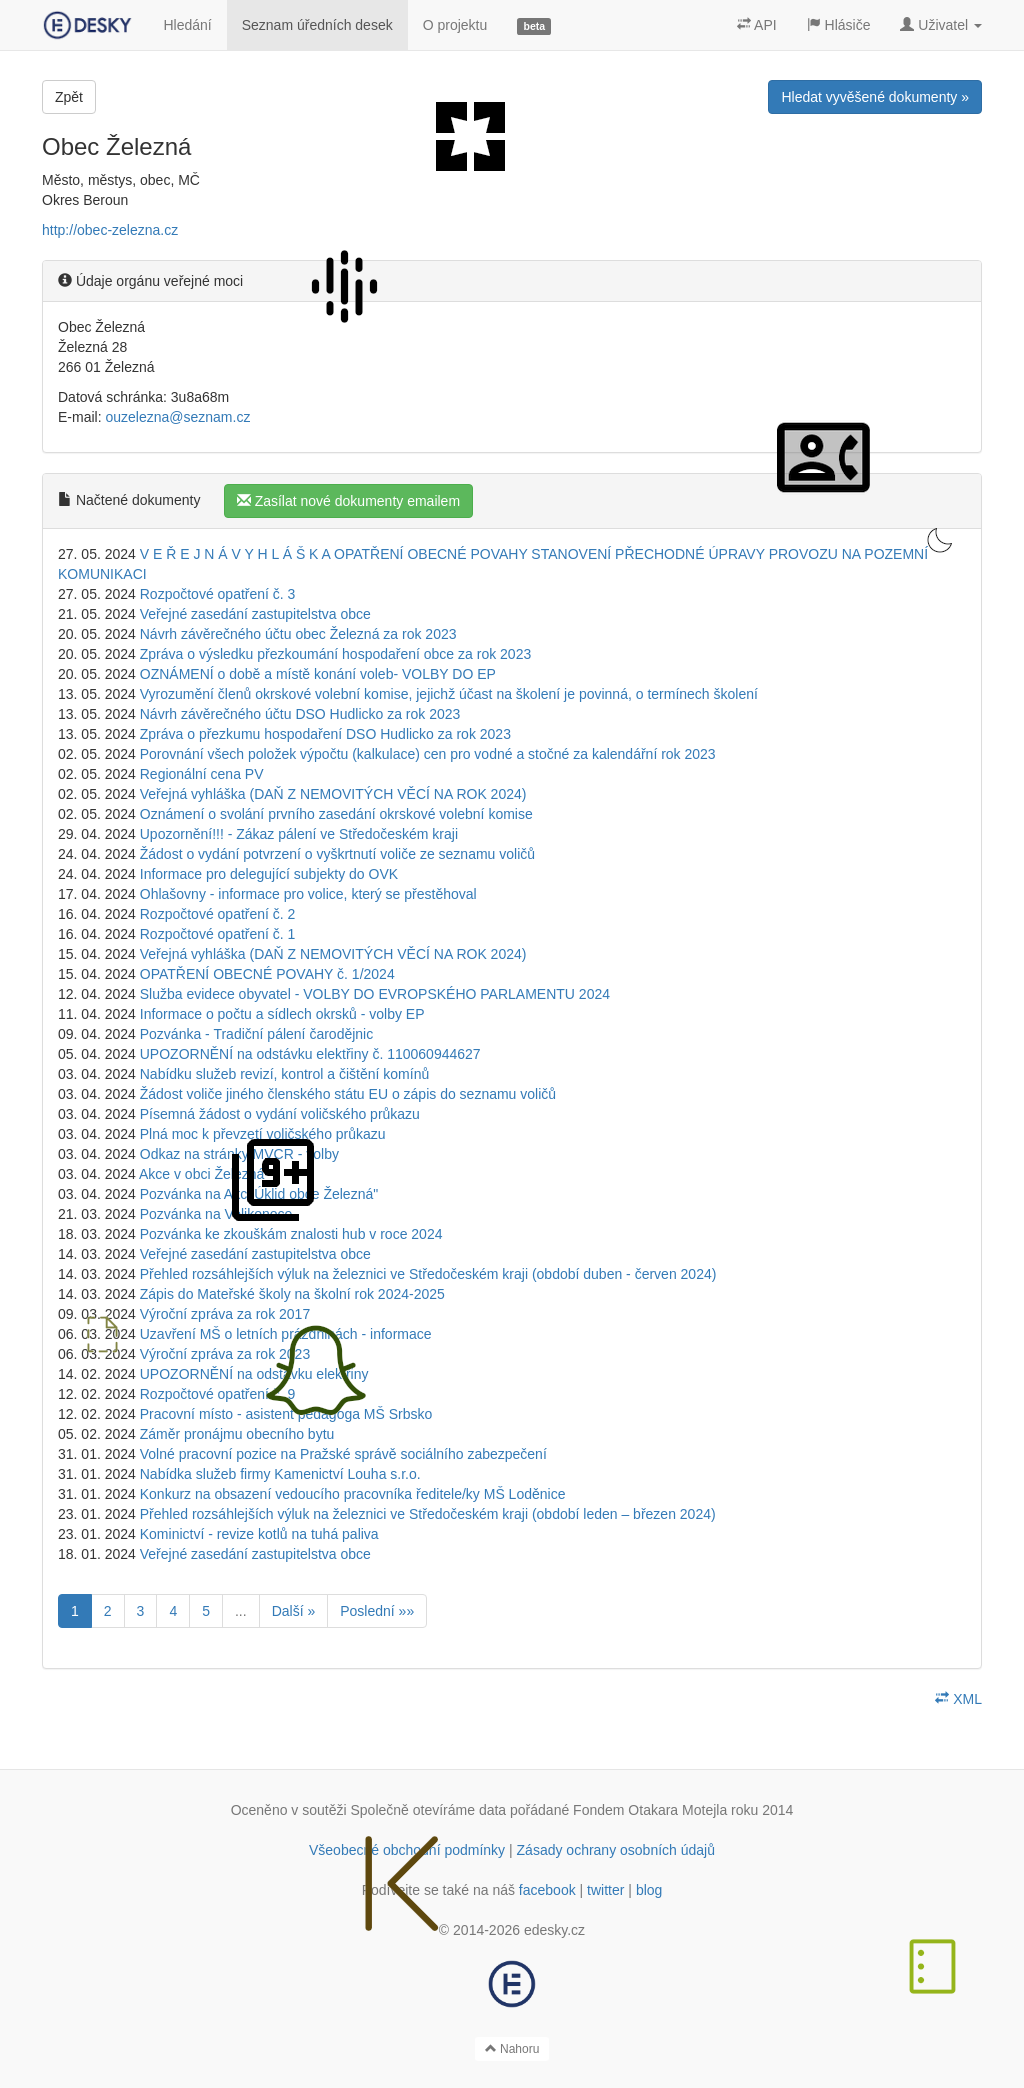 This screenshot has height=2088, width=1024. What do you see at coordinates (344, 286) in the screenshot?
I see `open Google Podcasts` at bounding box center [344, 286].